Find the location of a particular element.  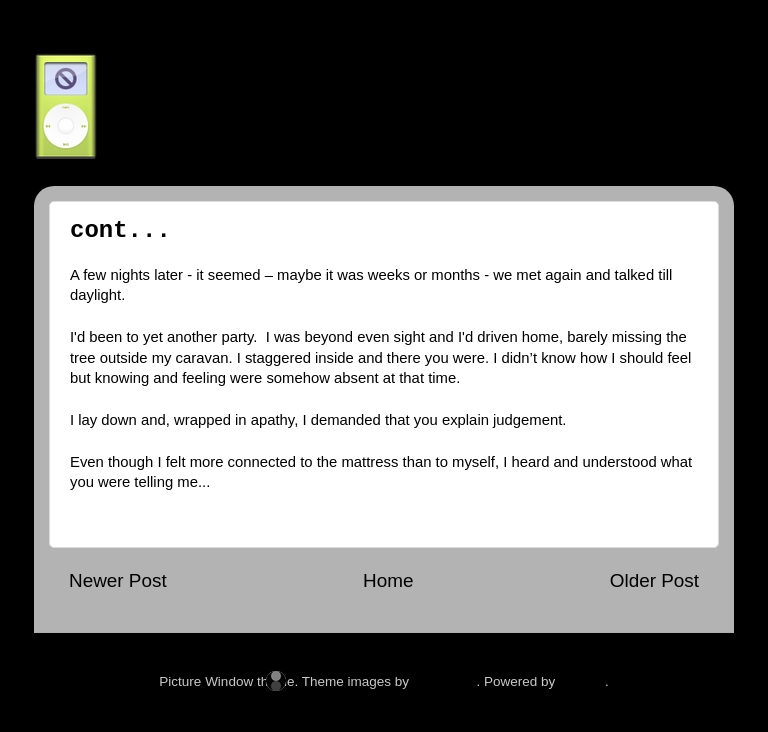

iPod mini device connected in green color is located at coordinates (65, 106).